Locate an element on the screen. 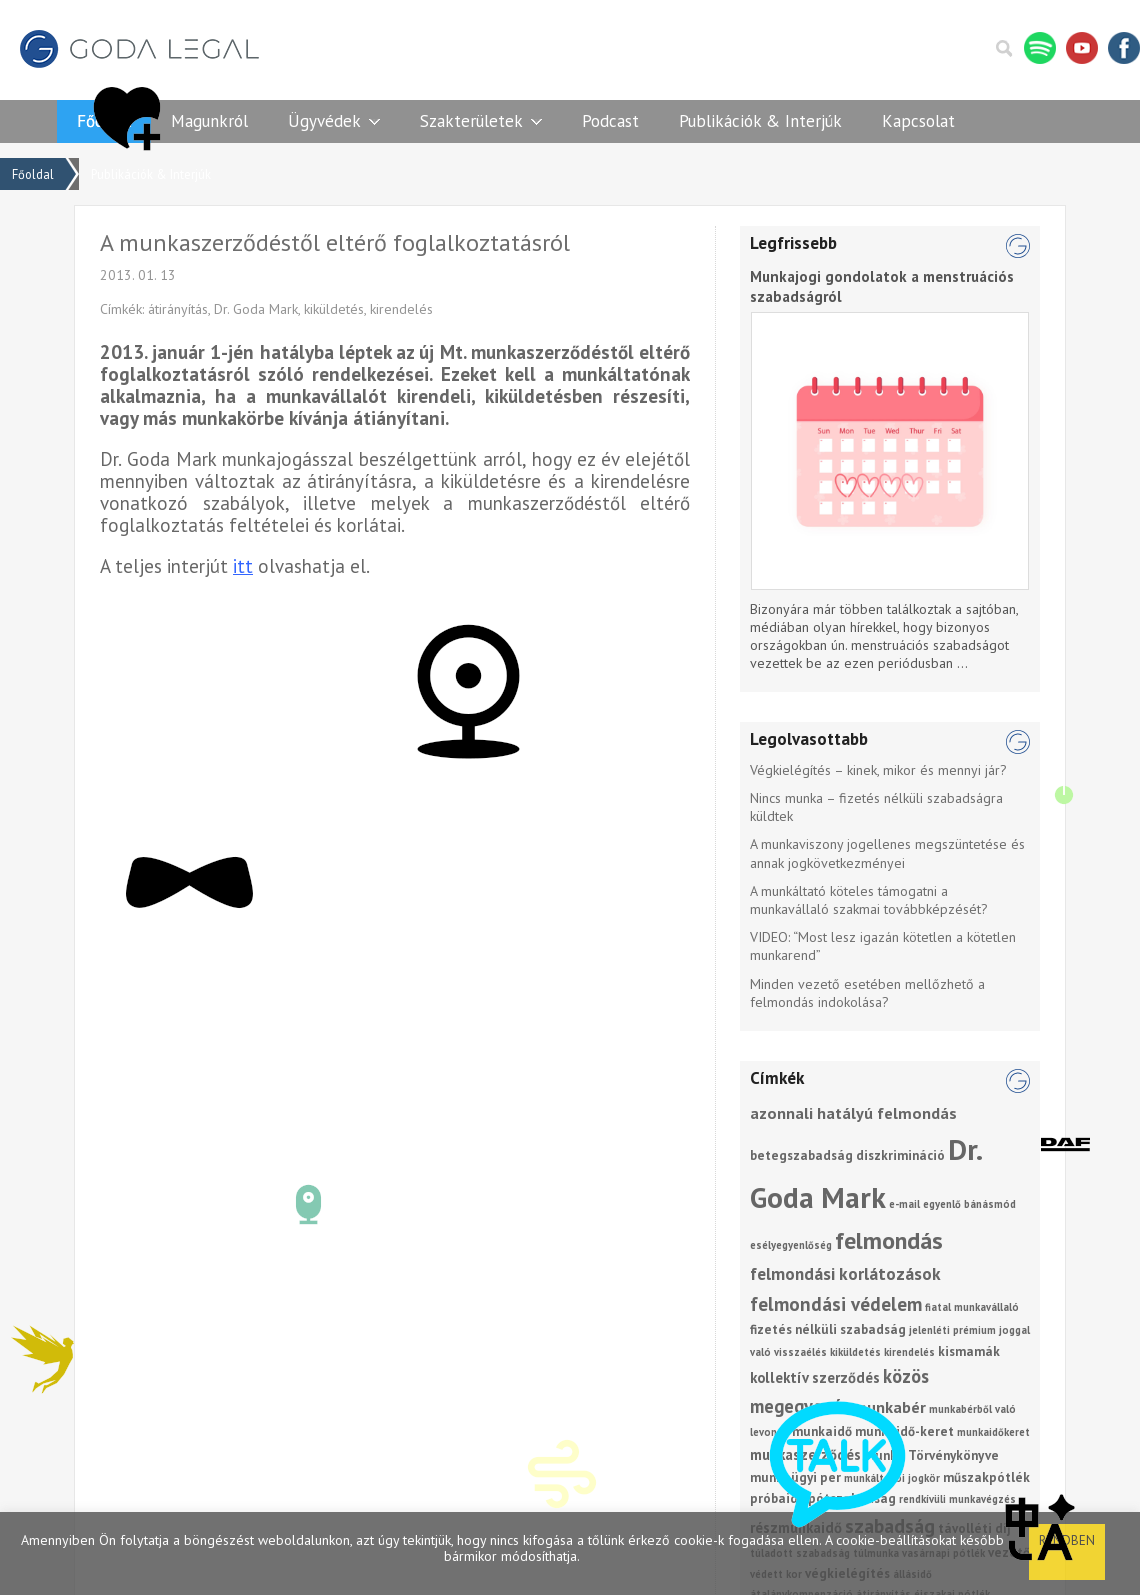 The height and width of the screenshot is (1595, 1140). DAF Trucks company logo is located at coordinates (1065, 1144).